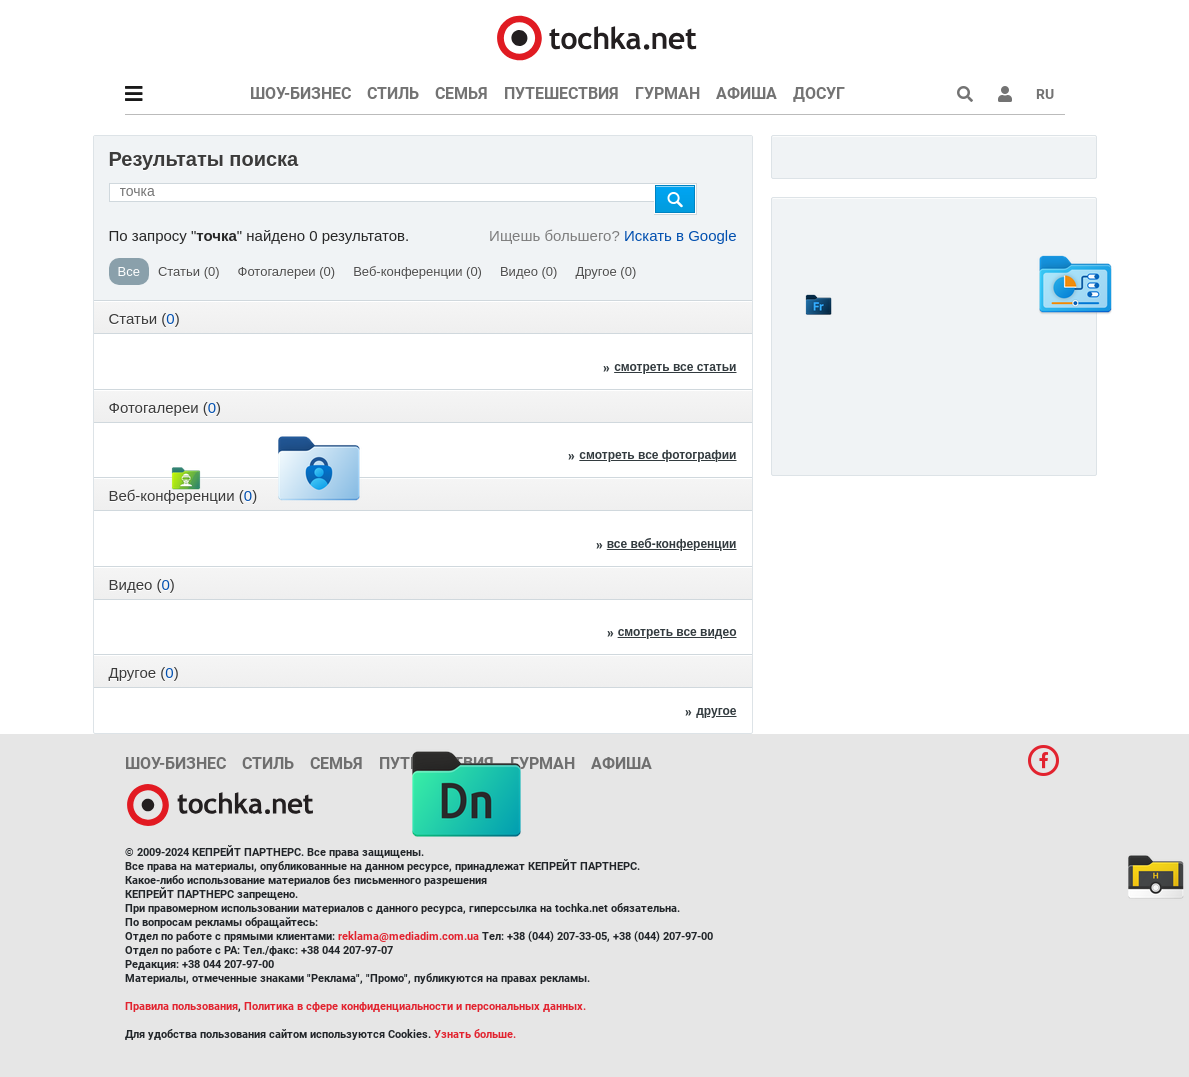  Describe the element at coordinates (1155, 878) in the screenshot. I see `folder for pokémon ultra ball collection or related game files` at that location.